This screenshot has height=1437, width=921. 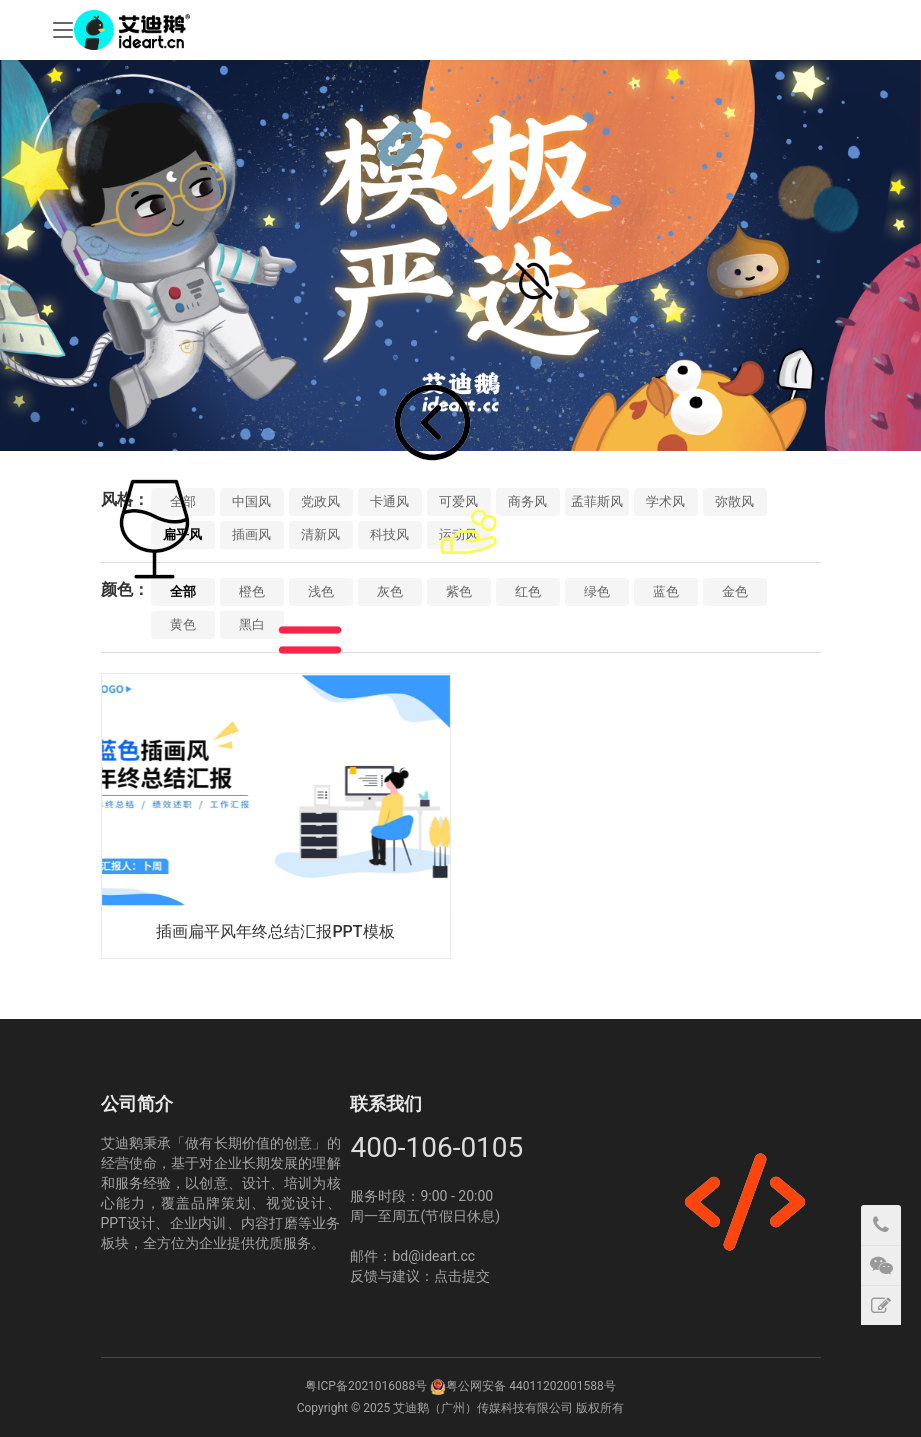 What do you see at coordinates (534, 281) in the screenshot?
I see `indicates egg-free or no eggs` at bounding box center [534, 281].